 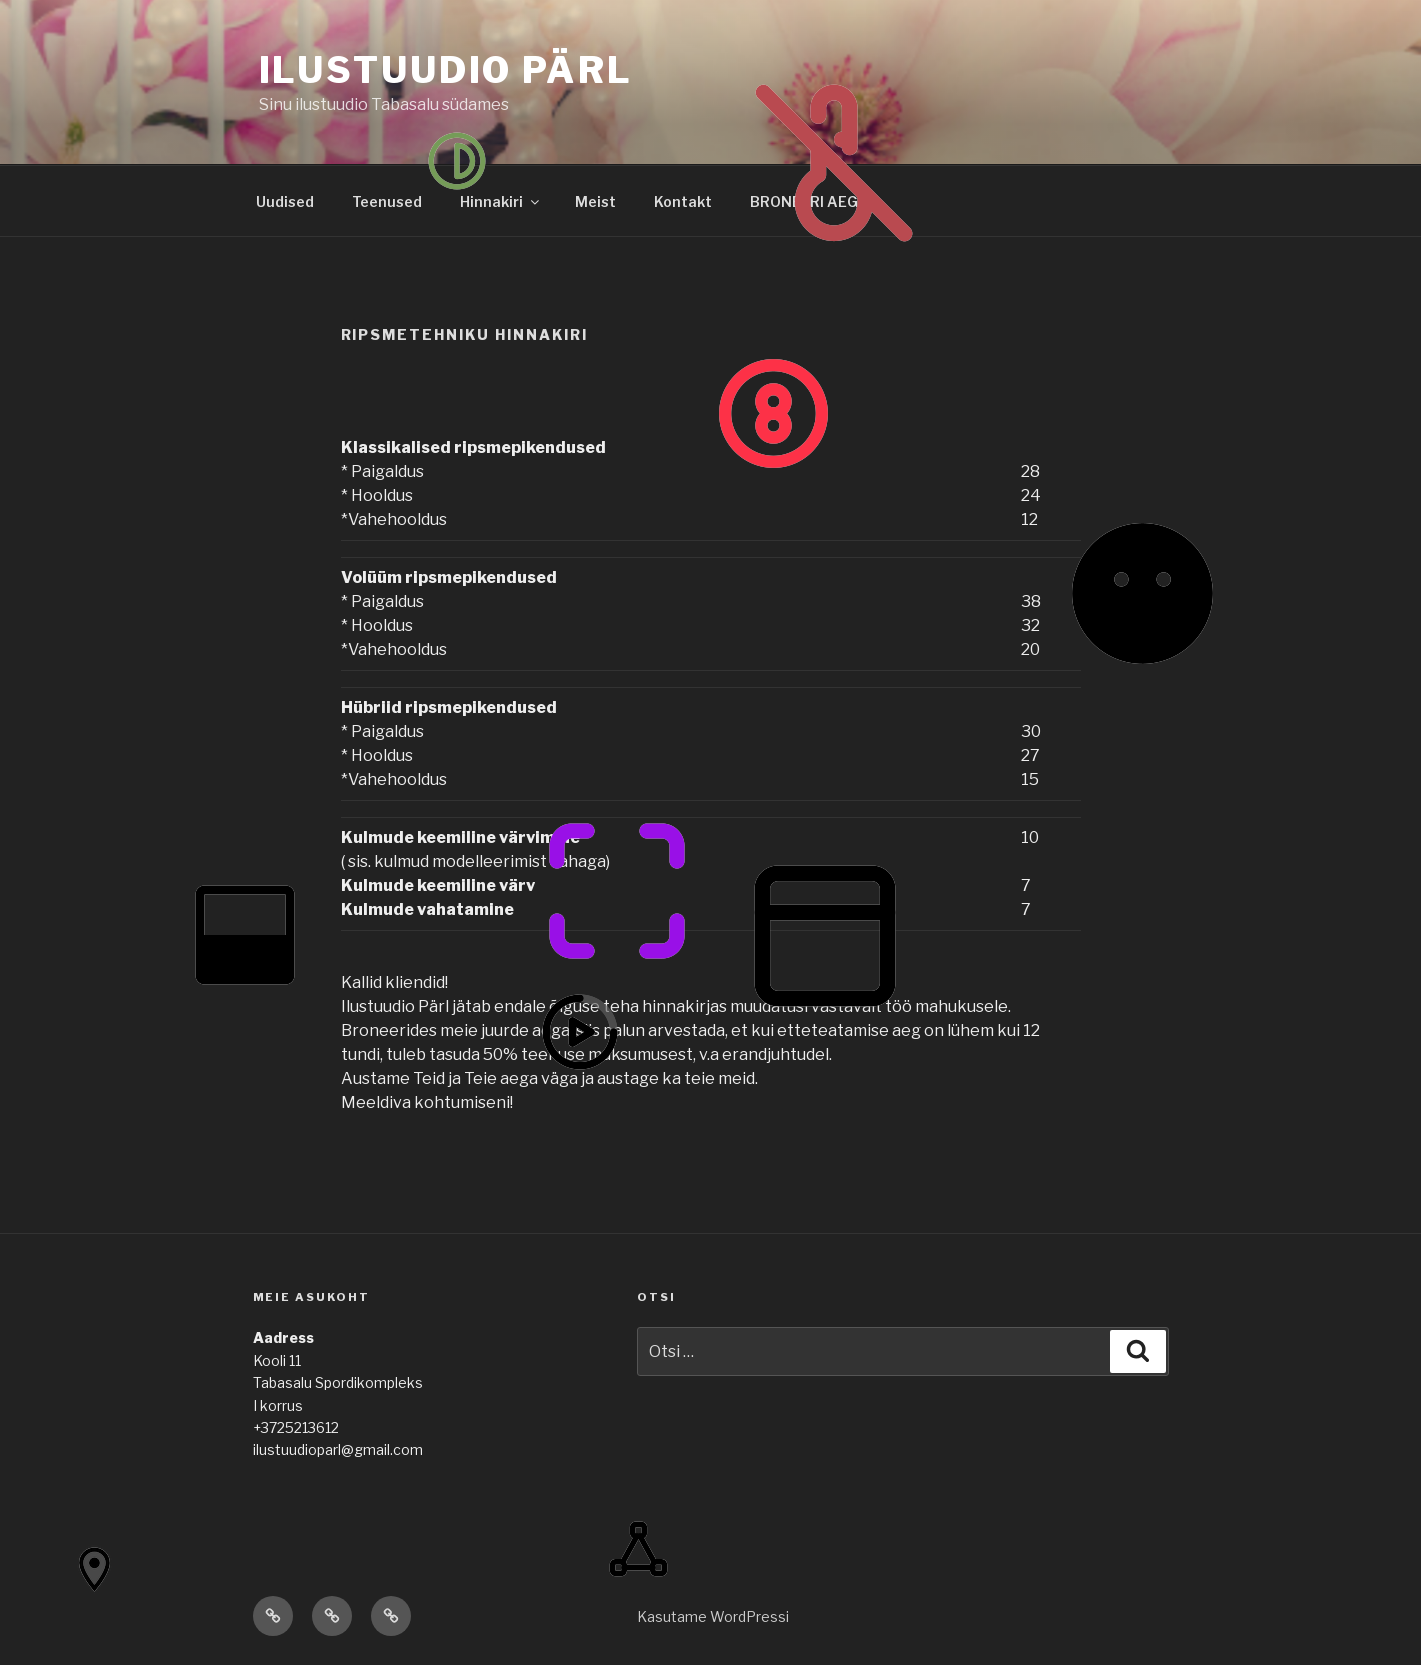 I want to click on toggle the navigation bar visibility, so click(x=825, y=936).